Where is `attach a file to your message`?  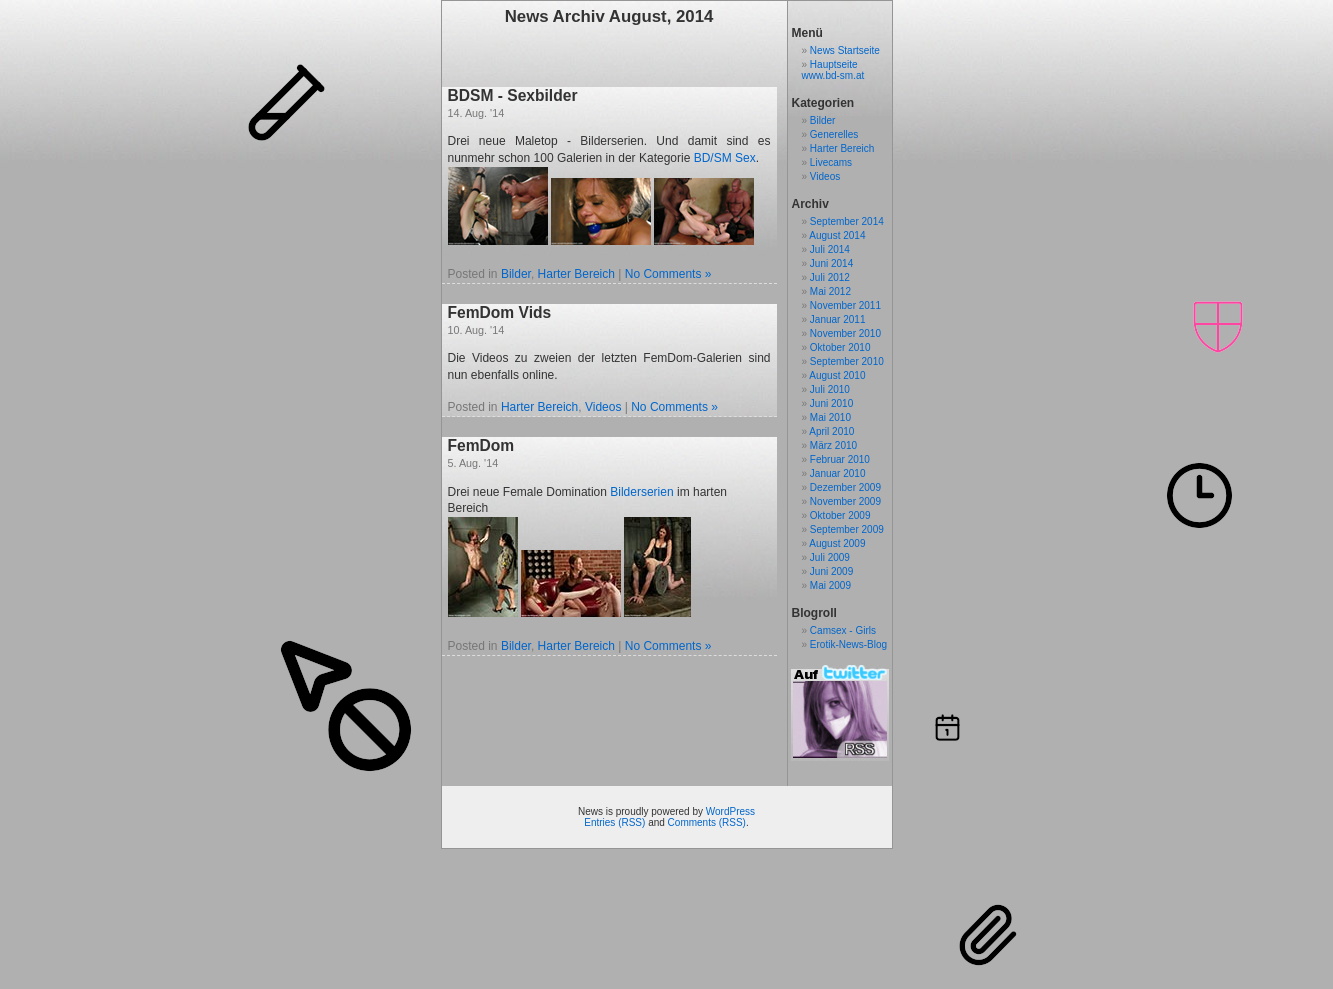
attach a file to your message is located at coordinates (987, 935).